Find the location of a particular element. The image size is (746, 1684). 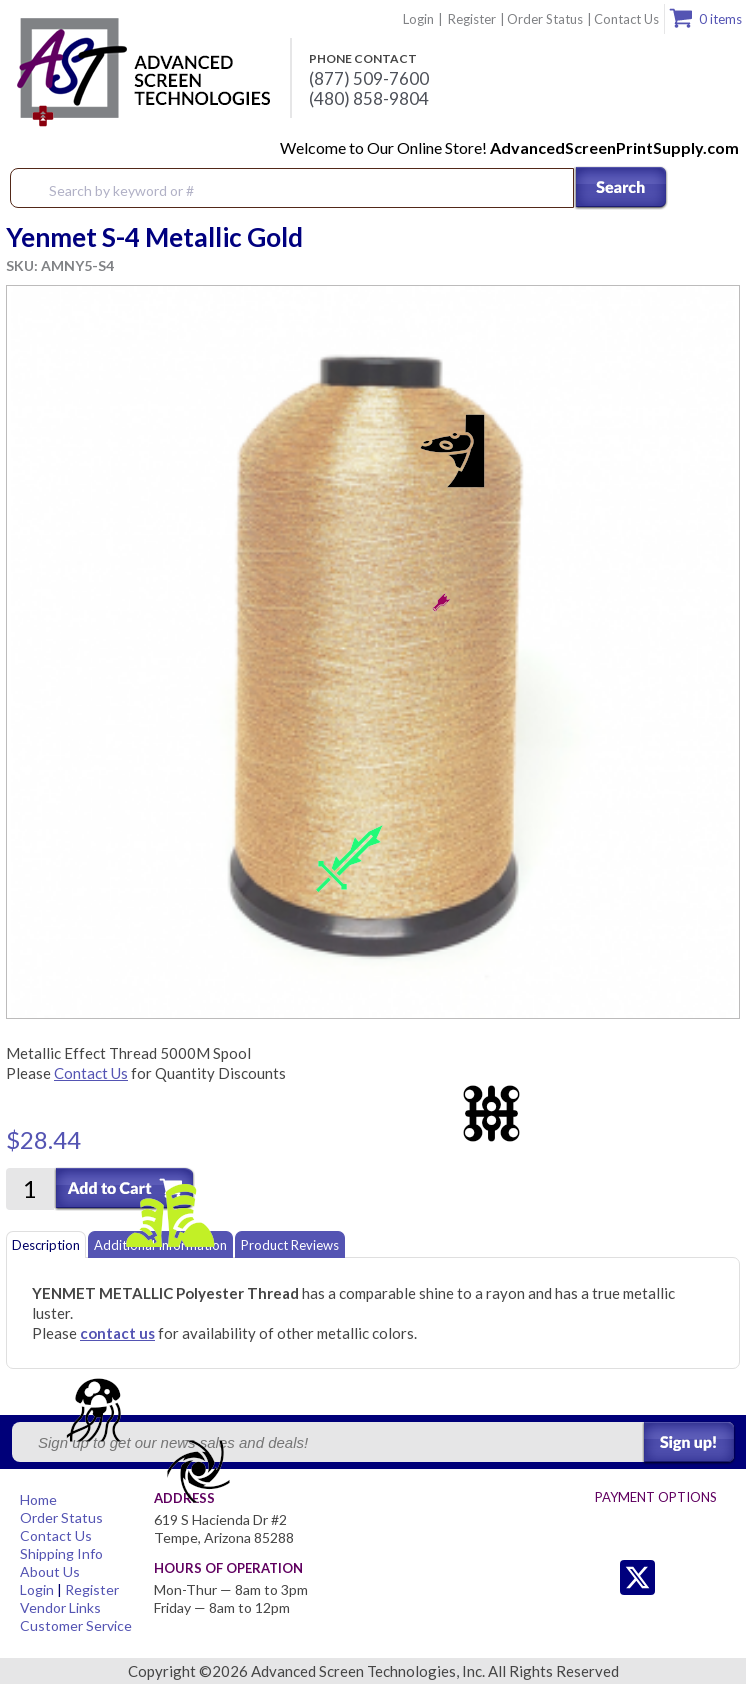

spy or stealth game mode is located at coordinates (198, 1471).